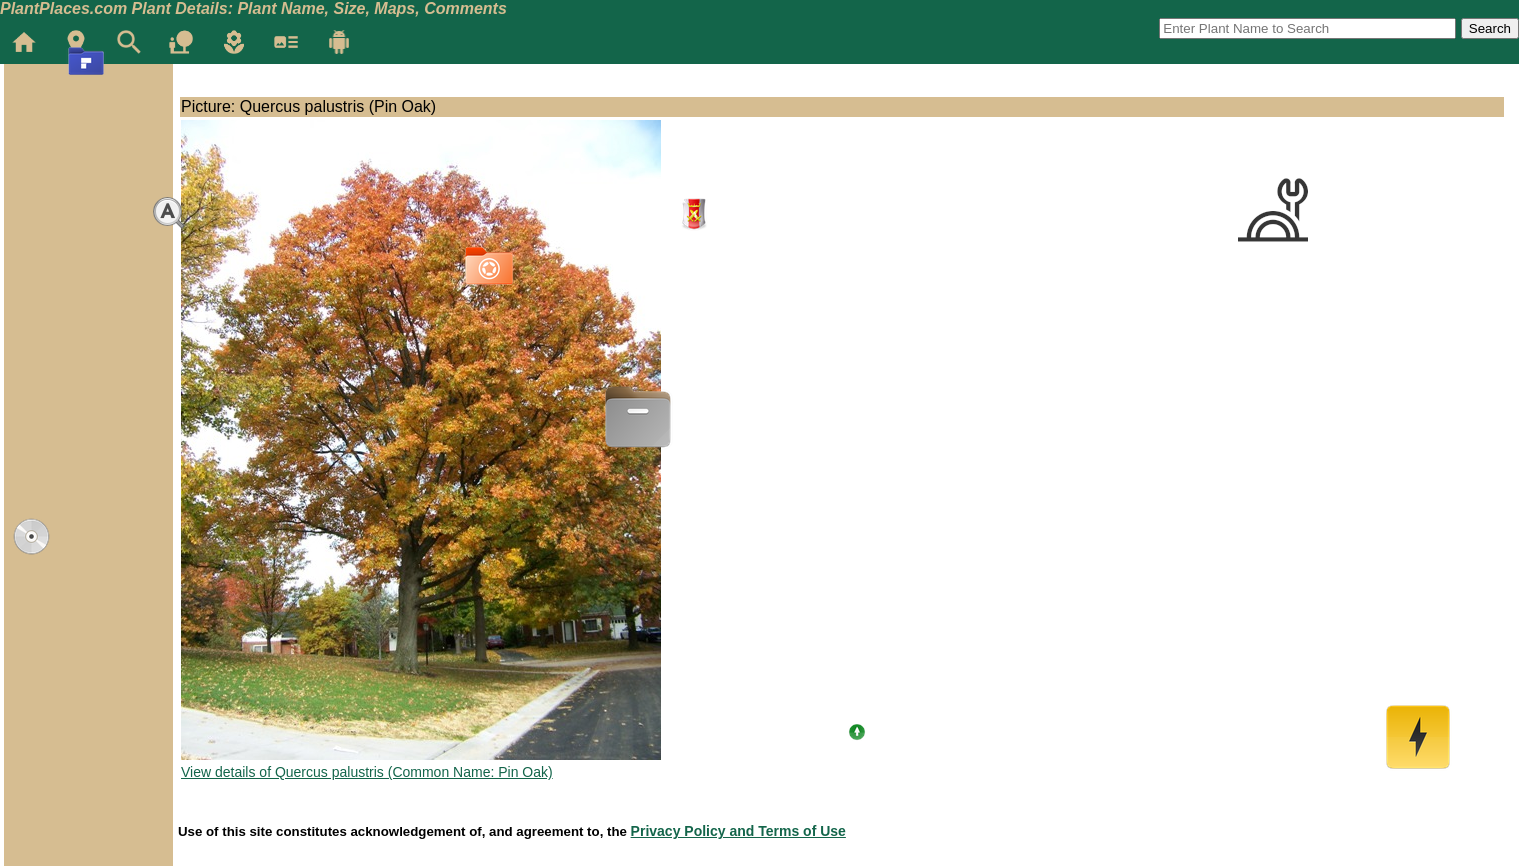 The width and height of the screenshot is (1519, 866). What do you see at coordinates (1418, 737) in the screenshot?
I see `access power and battery settings` at bounding box center [1418, 737].